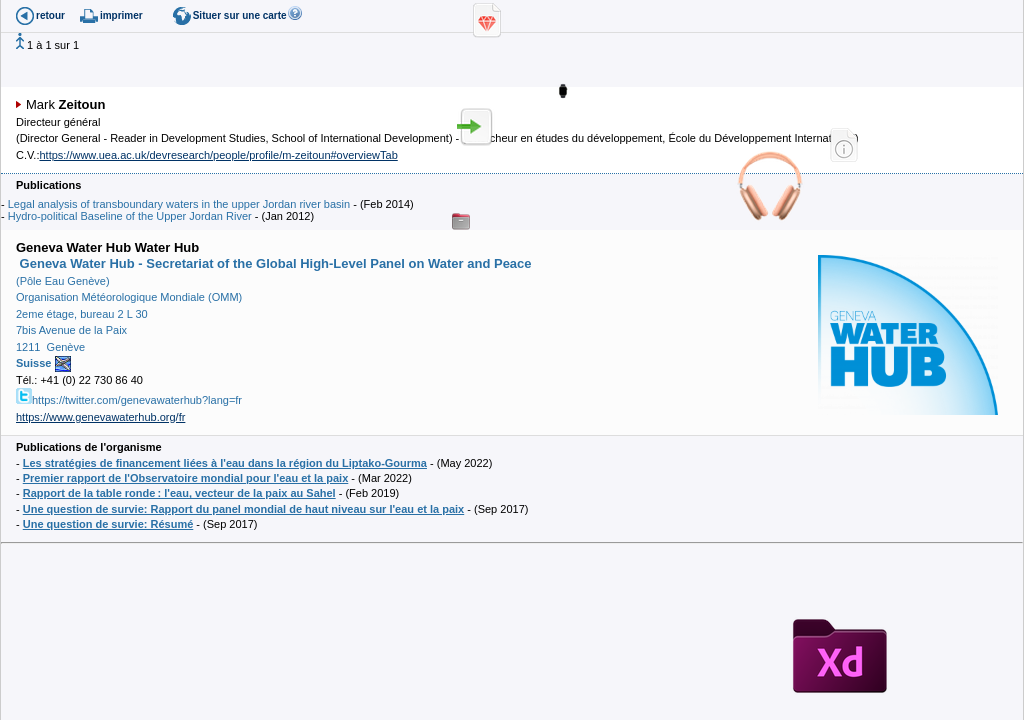  What do you see at coordinates (476, 126) in the screenshot?
I see `import a document or file` at bounding box center [476, 126].